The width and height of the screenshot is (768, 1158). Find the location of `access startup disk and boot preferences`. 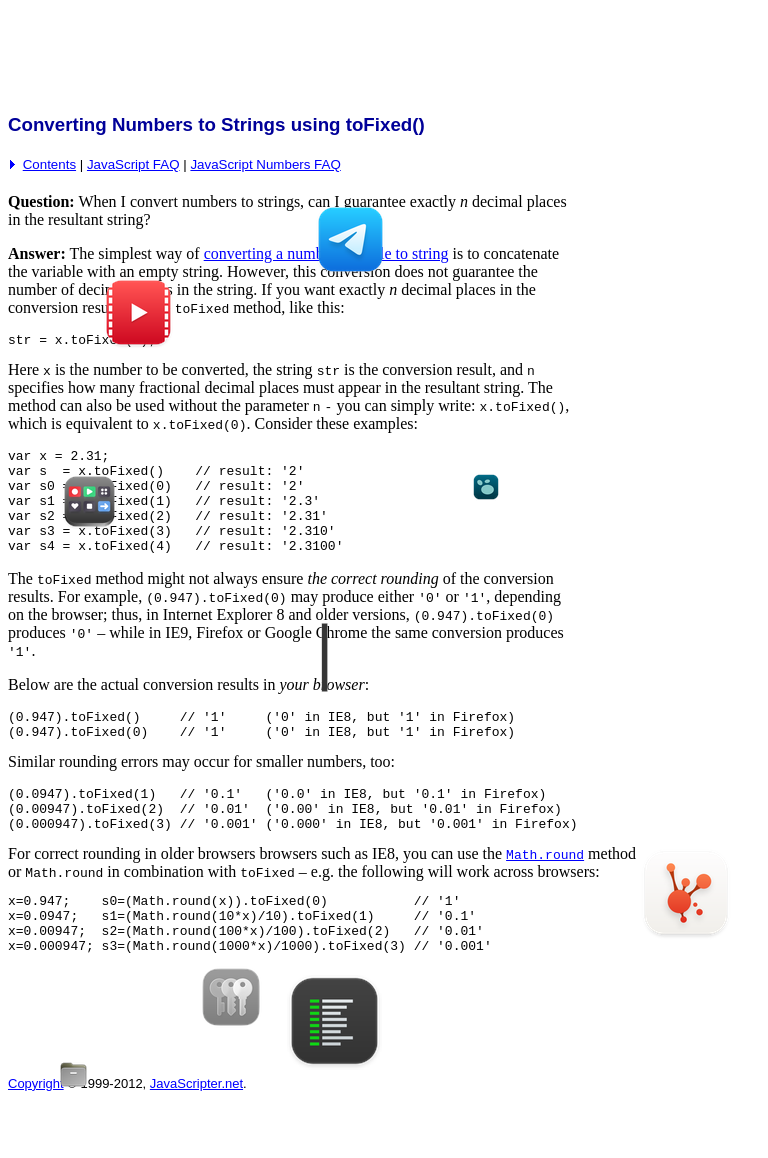

access startup disk and boot preferences is located at coordinates (334, 1022).